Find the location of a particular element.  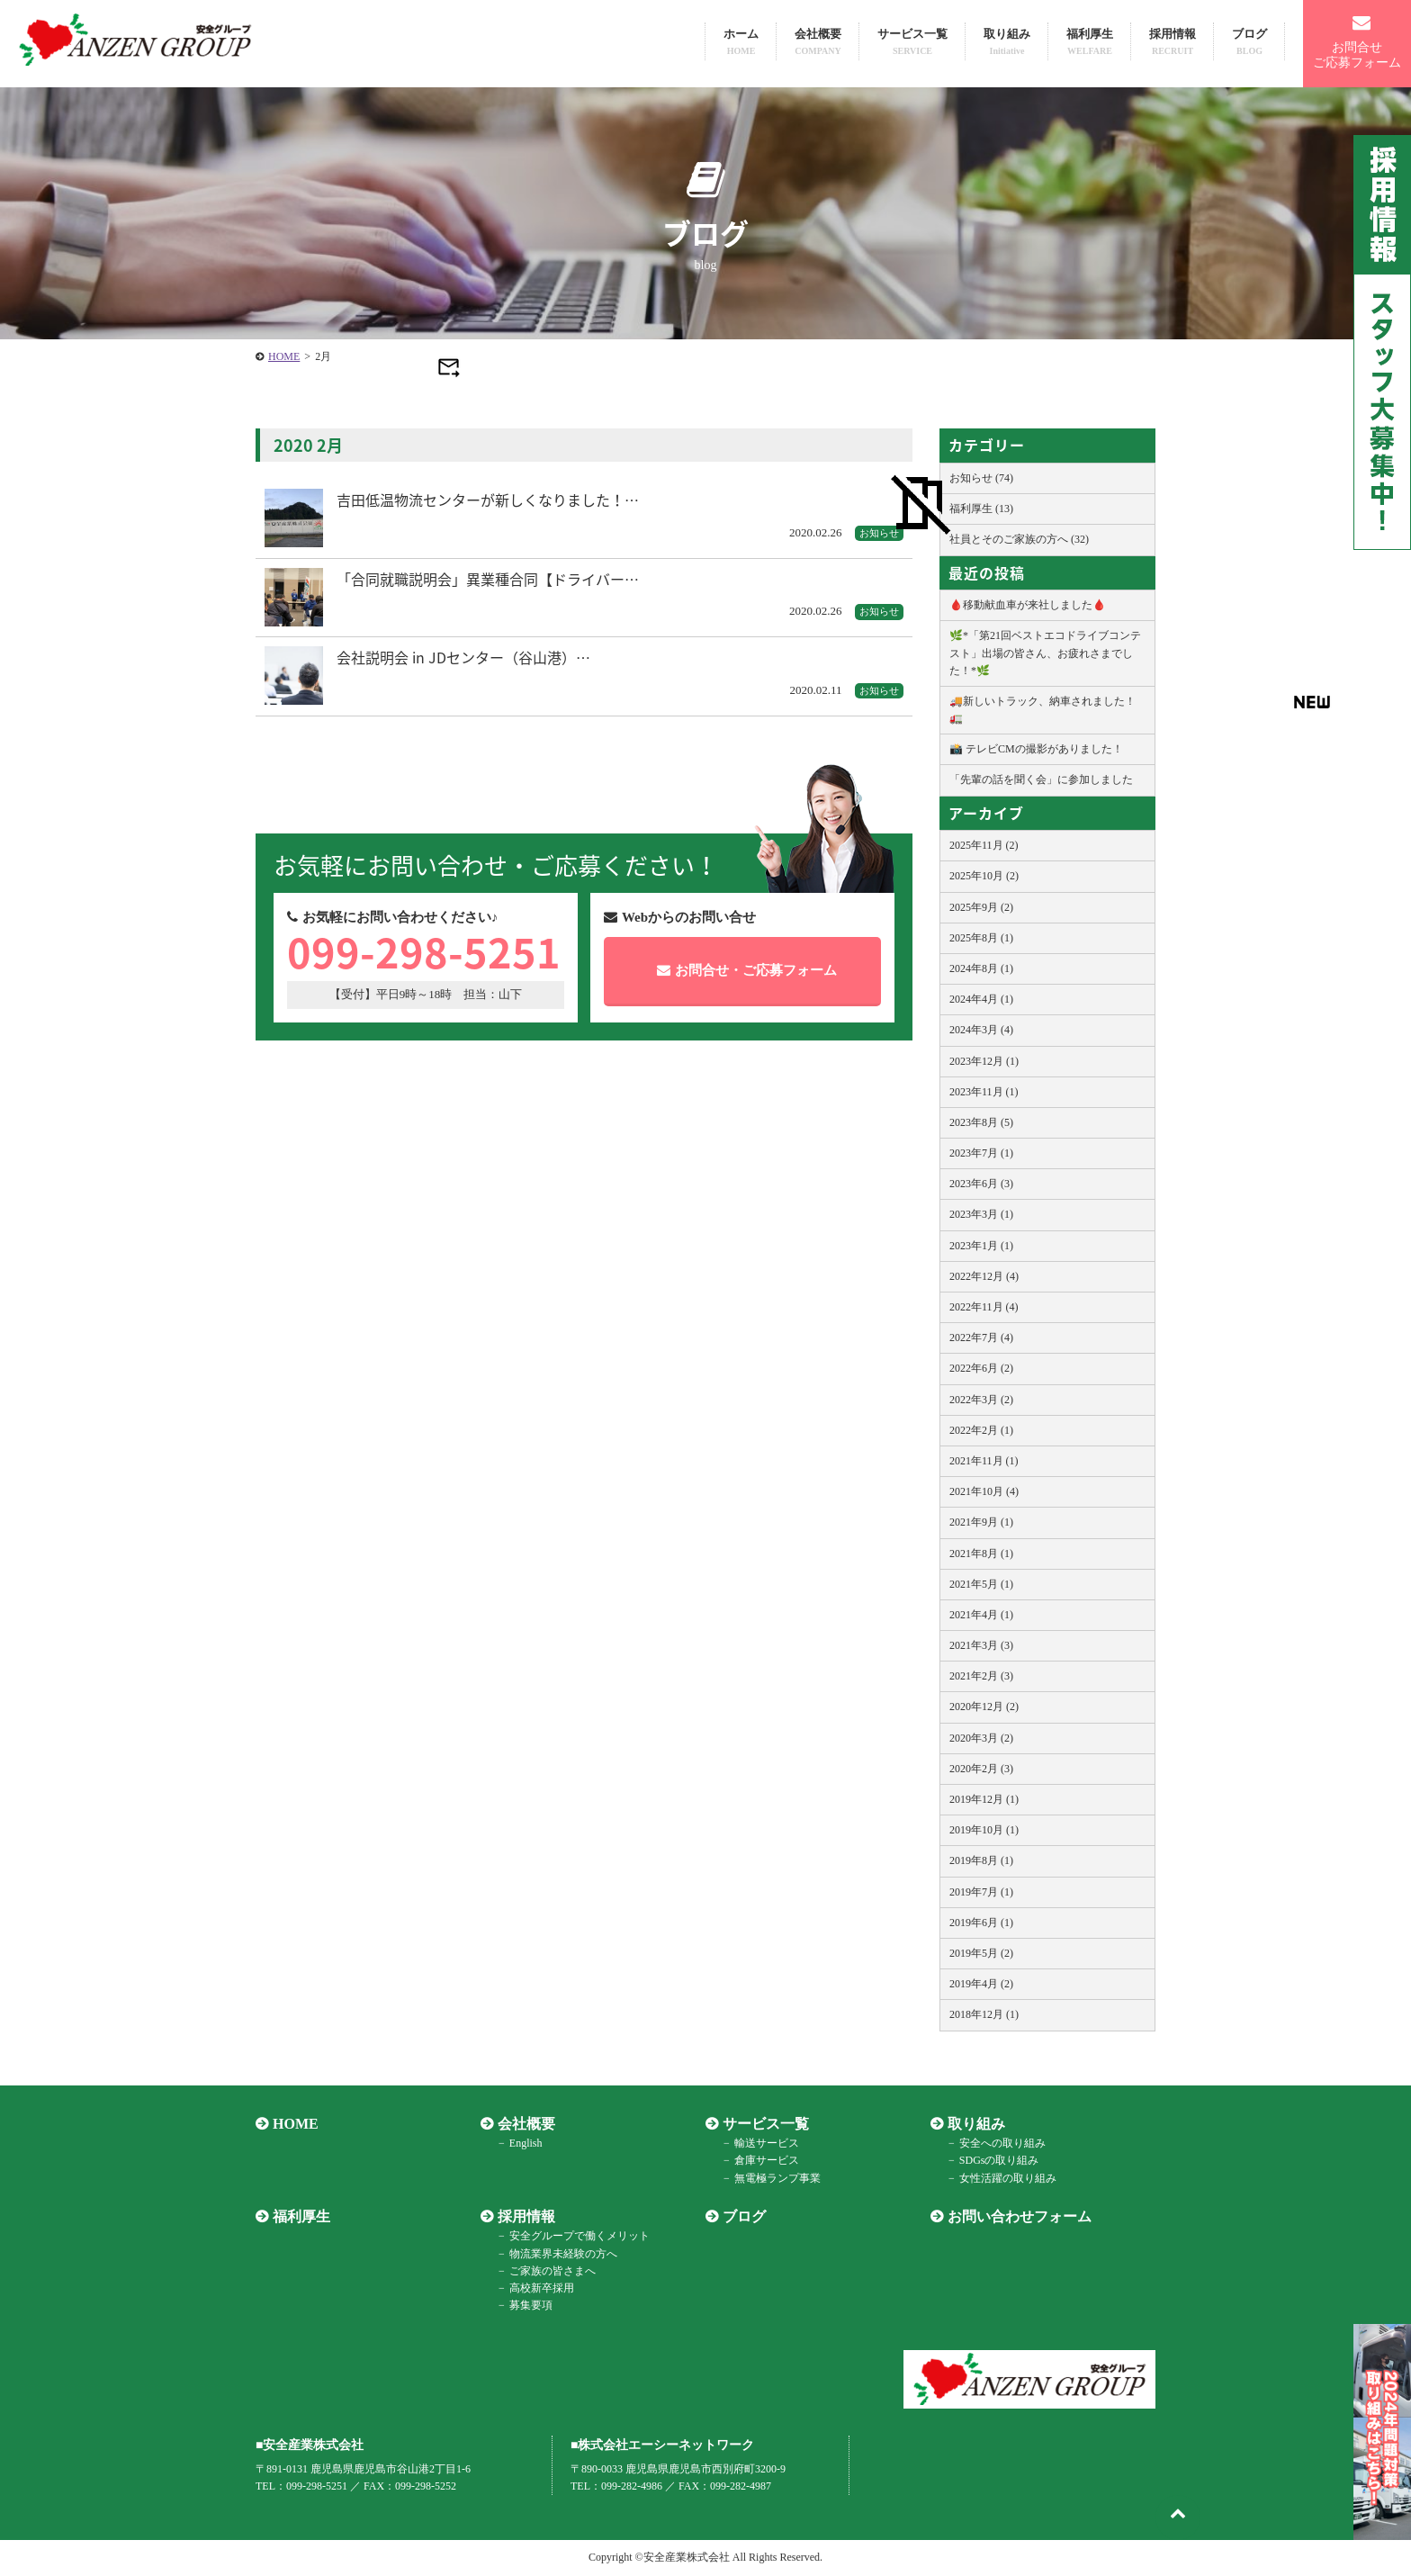

forward an email to another recipient is located at coordinates (448, 366).